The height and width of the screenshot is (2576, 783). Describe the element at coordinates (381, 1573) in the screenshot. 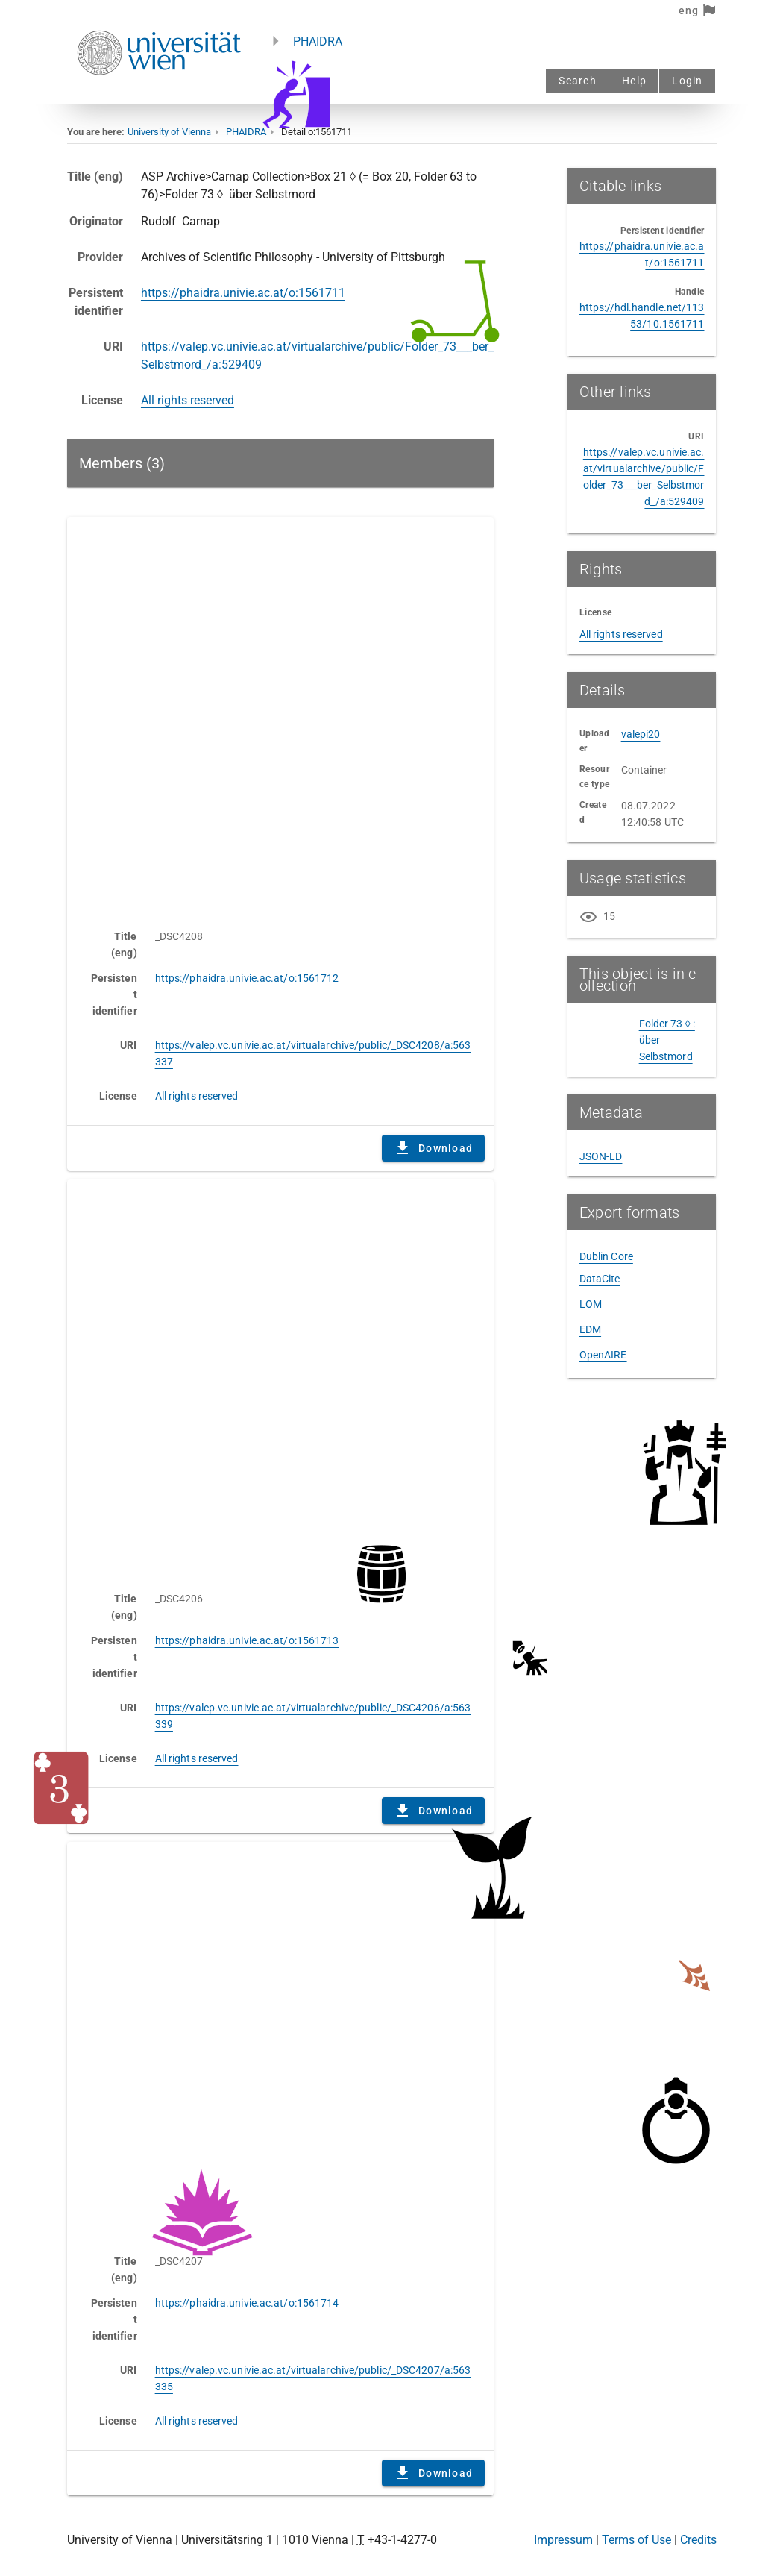

I see `inventory item representing storage or containers` at that location.